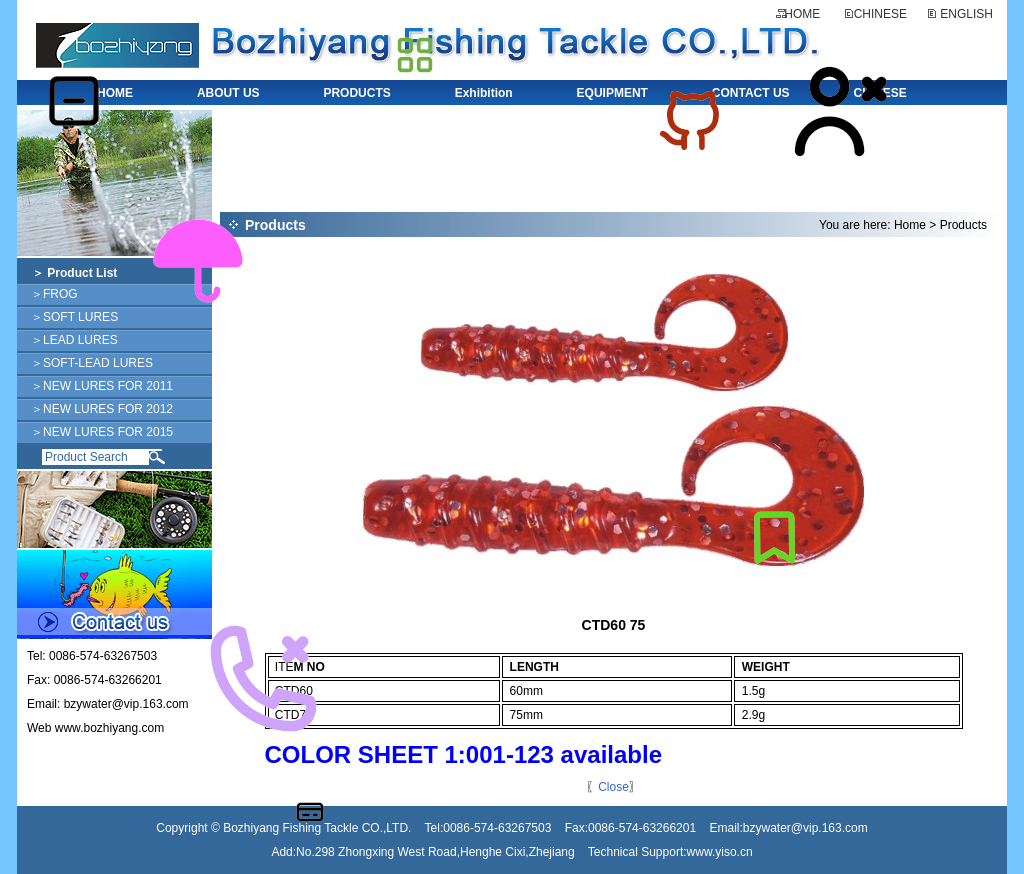 This screenshot has height=874, width=1024. Describe the element at coordinates (415, 55) in the screenshot. I see `view items in grid layout` at that location.